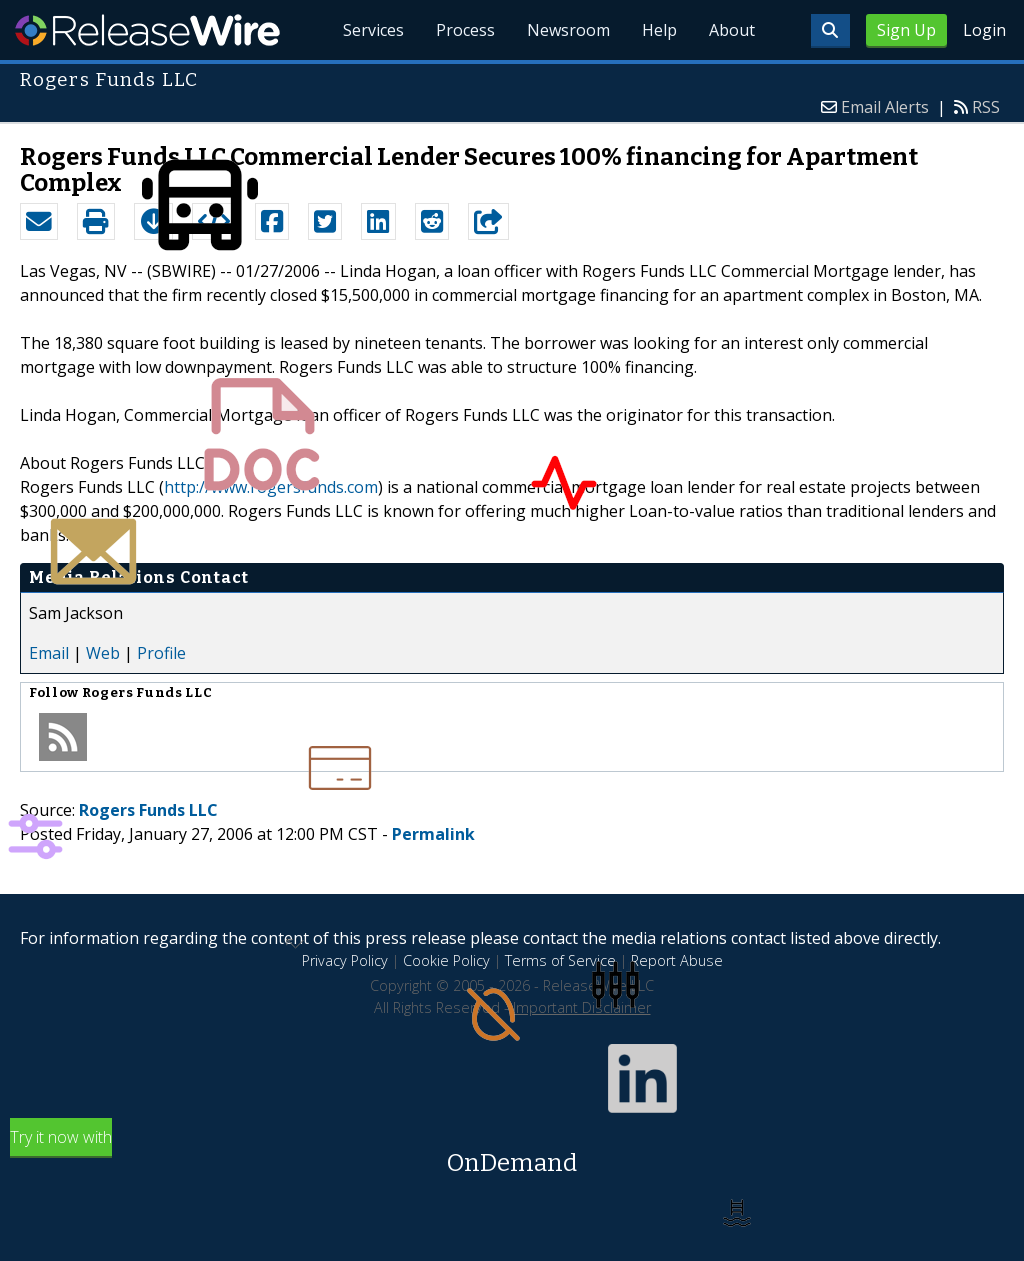 The width and height of the screenshot is (1024, 1261). I want to click on view bus routes or schedules, so click(200, 205).